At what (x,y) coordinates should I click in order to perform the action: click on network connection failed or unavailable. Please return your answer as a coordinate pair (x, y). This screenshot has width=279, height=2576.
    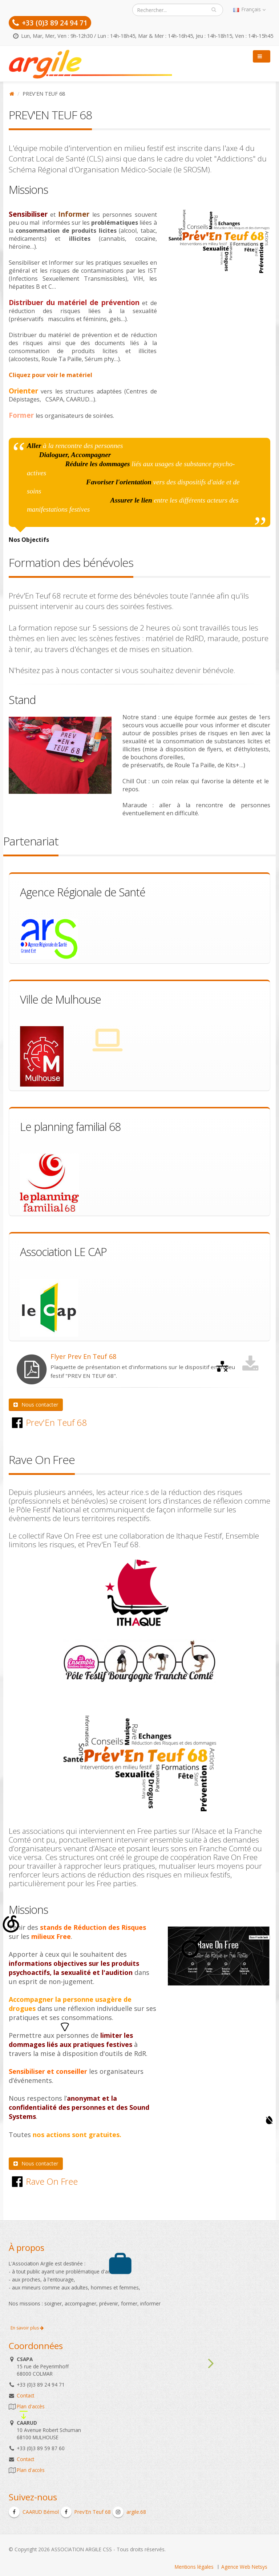
    Looking at the image, I should click on (222, 1367).